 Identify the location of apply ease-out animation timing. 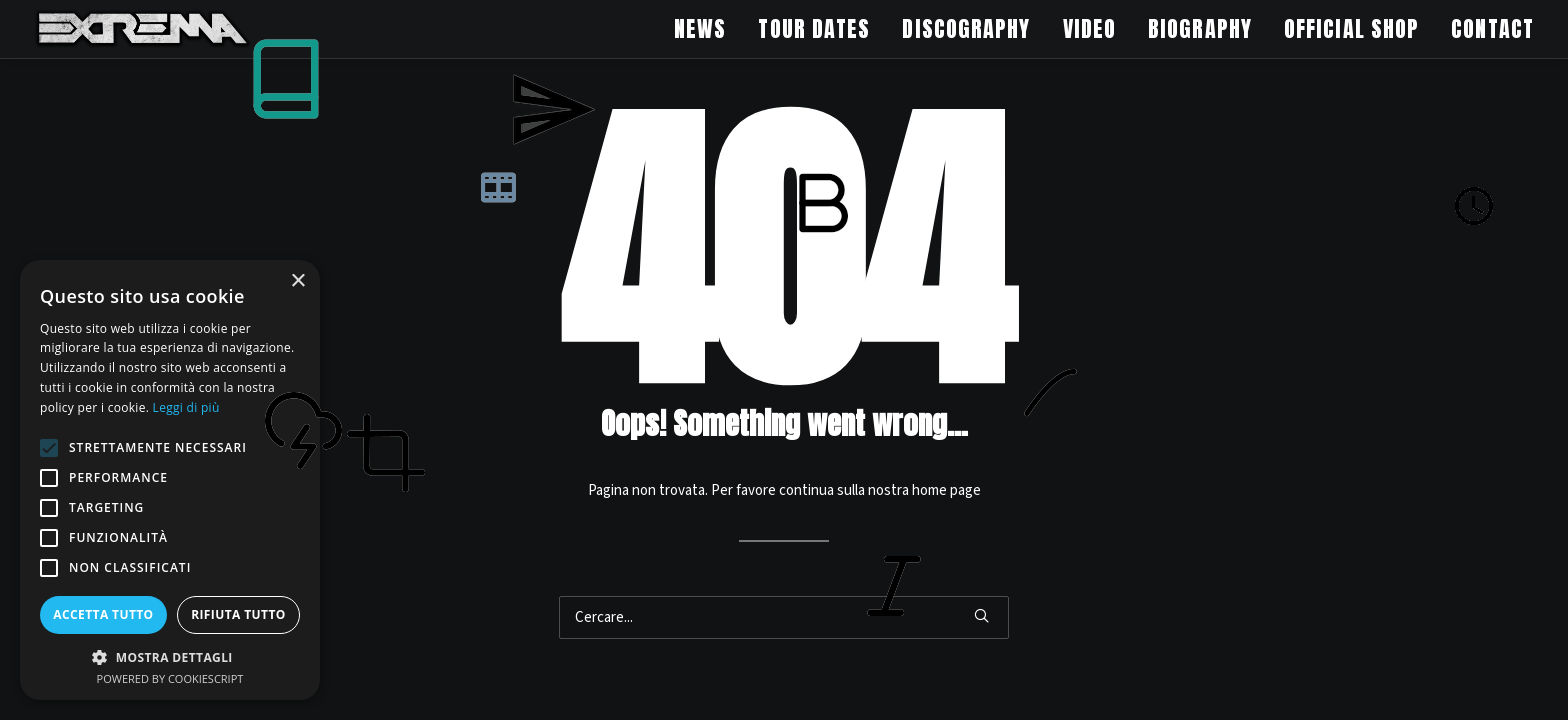
(1050, 392).